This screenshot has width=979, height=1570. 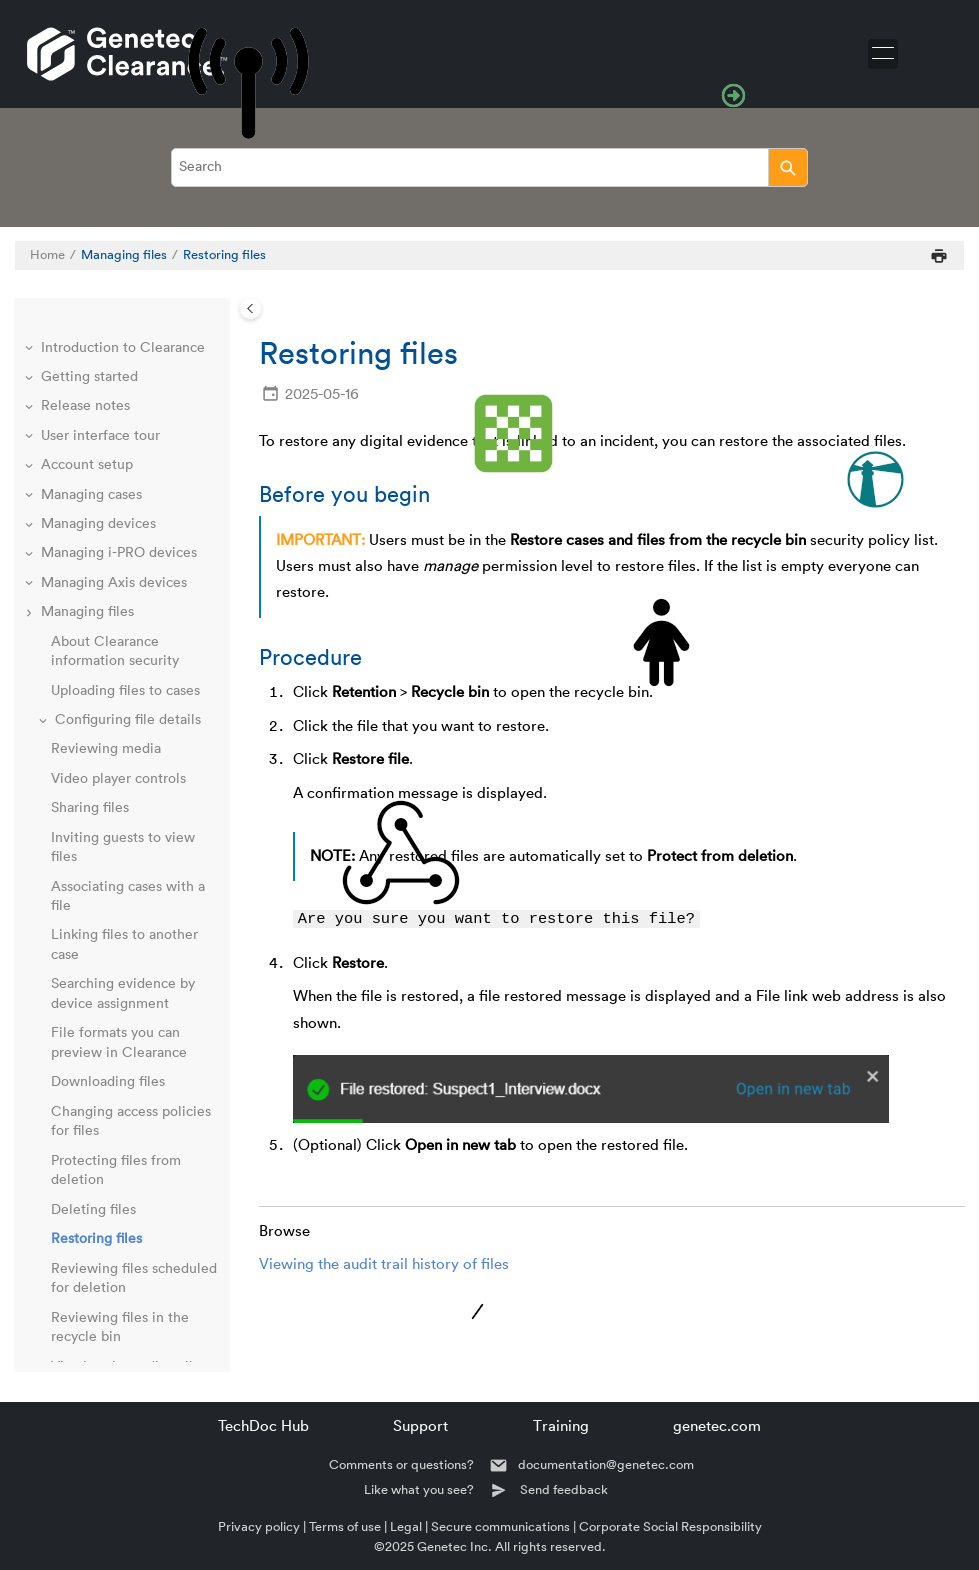 What do you see at coordinates (477, 1311) in the screenshot?
I see `indicates a disabled or unavailable feature` at bounding box center [477, 1311].